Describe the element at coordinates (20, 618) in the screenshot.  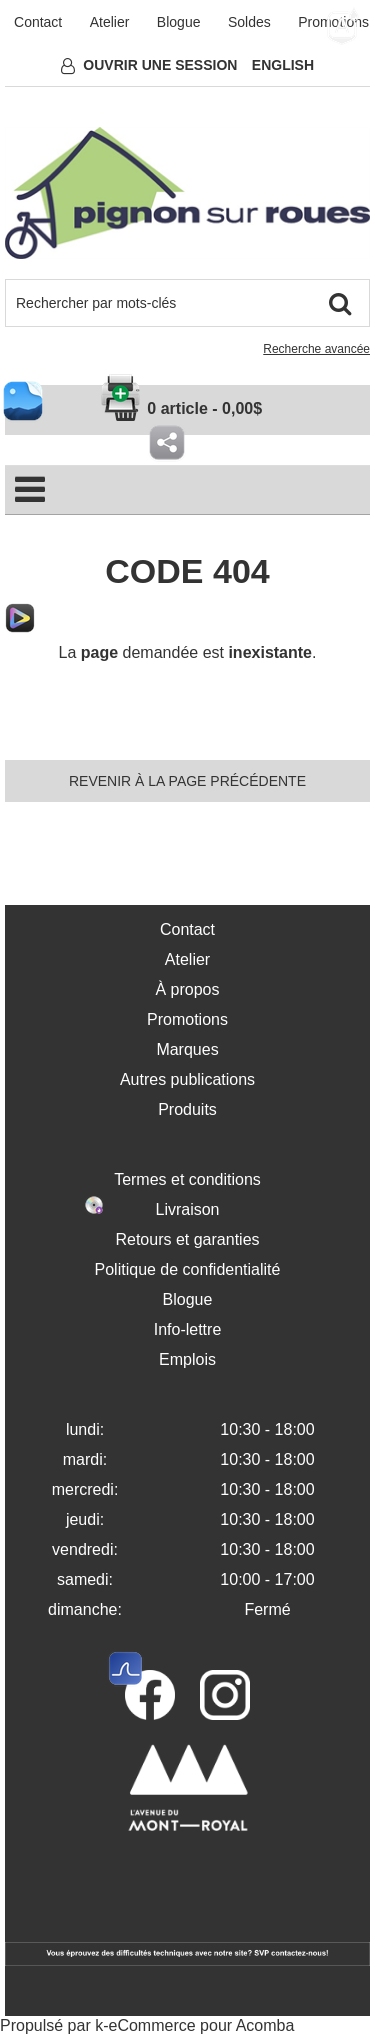
I see `open glide media player app` at that location.